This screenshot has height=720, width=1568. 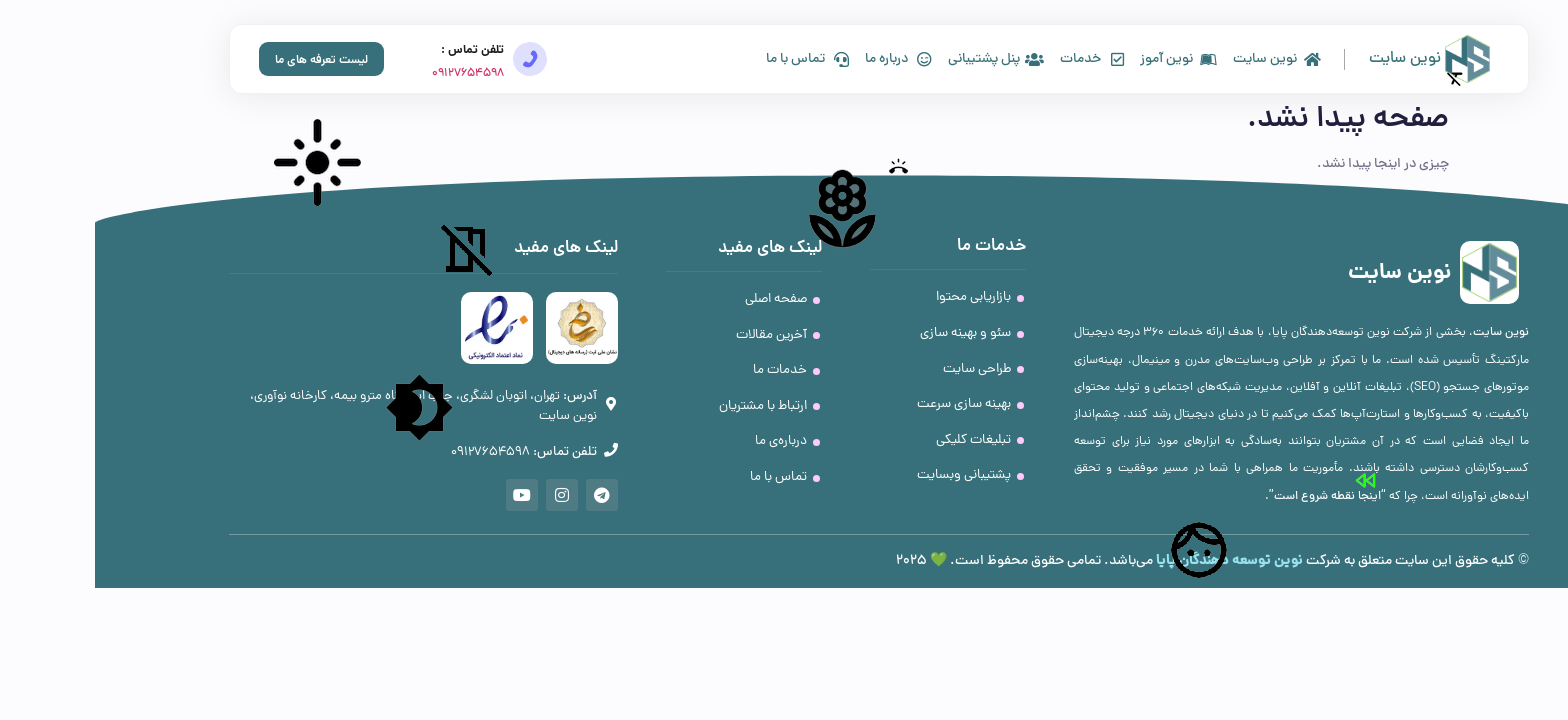 What do you see at coordinates (1199, 550) in the screenshot?
I see `enable face unlock for device security` at bounding box center [1199, 550].